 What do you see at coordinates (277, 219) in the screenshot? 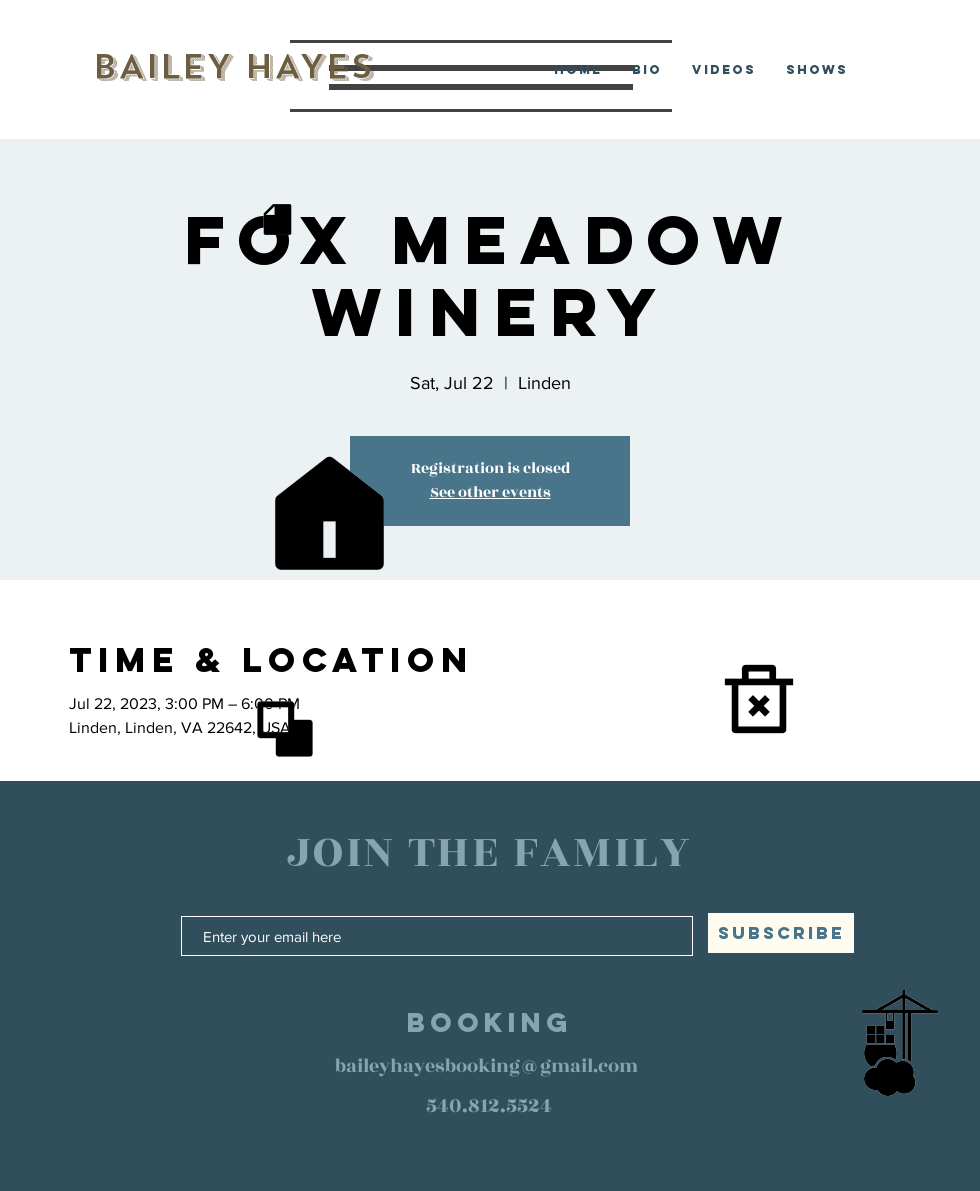
I see `view or open a document` at bounding box center [277, 219].